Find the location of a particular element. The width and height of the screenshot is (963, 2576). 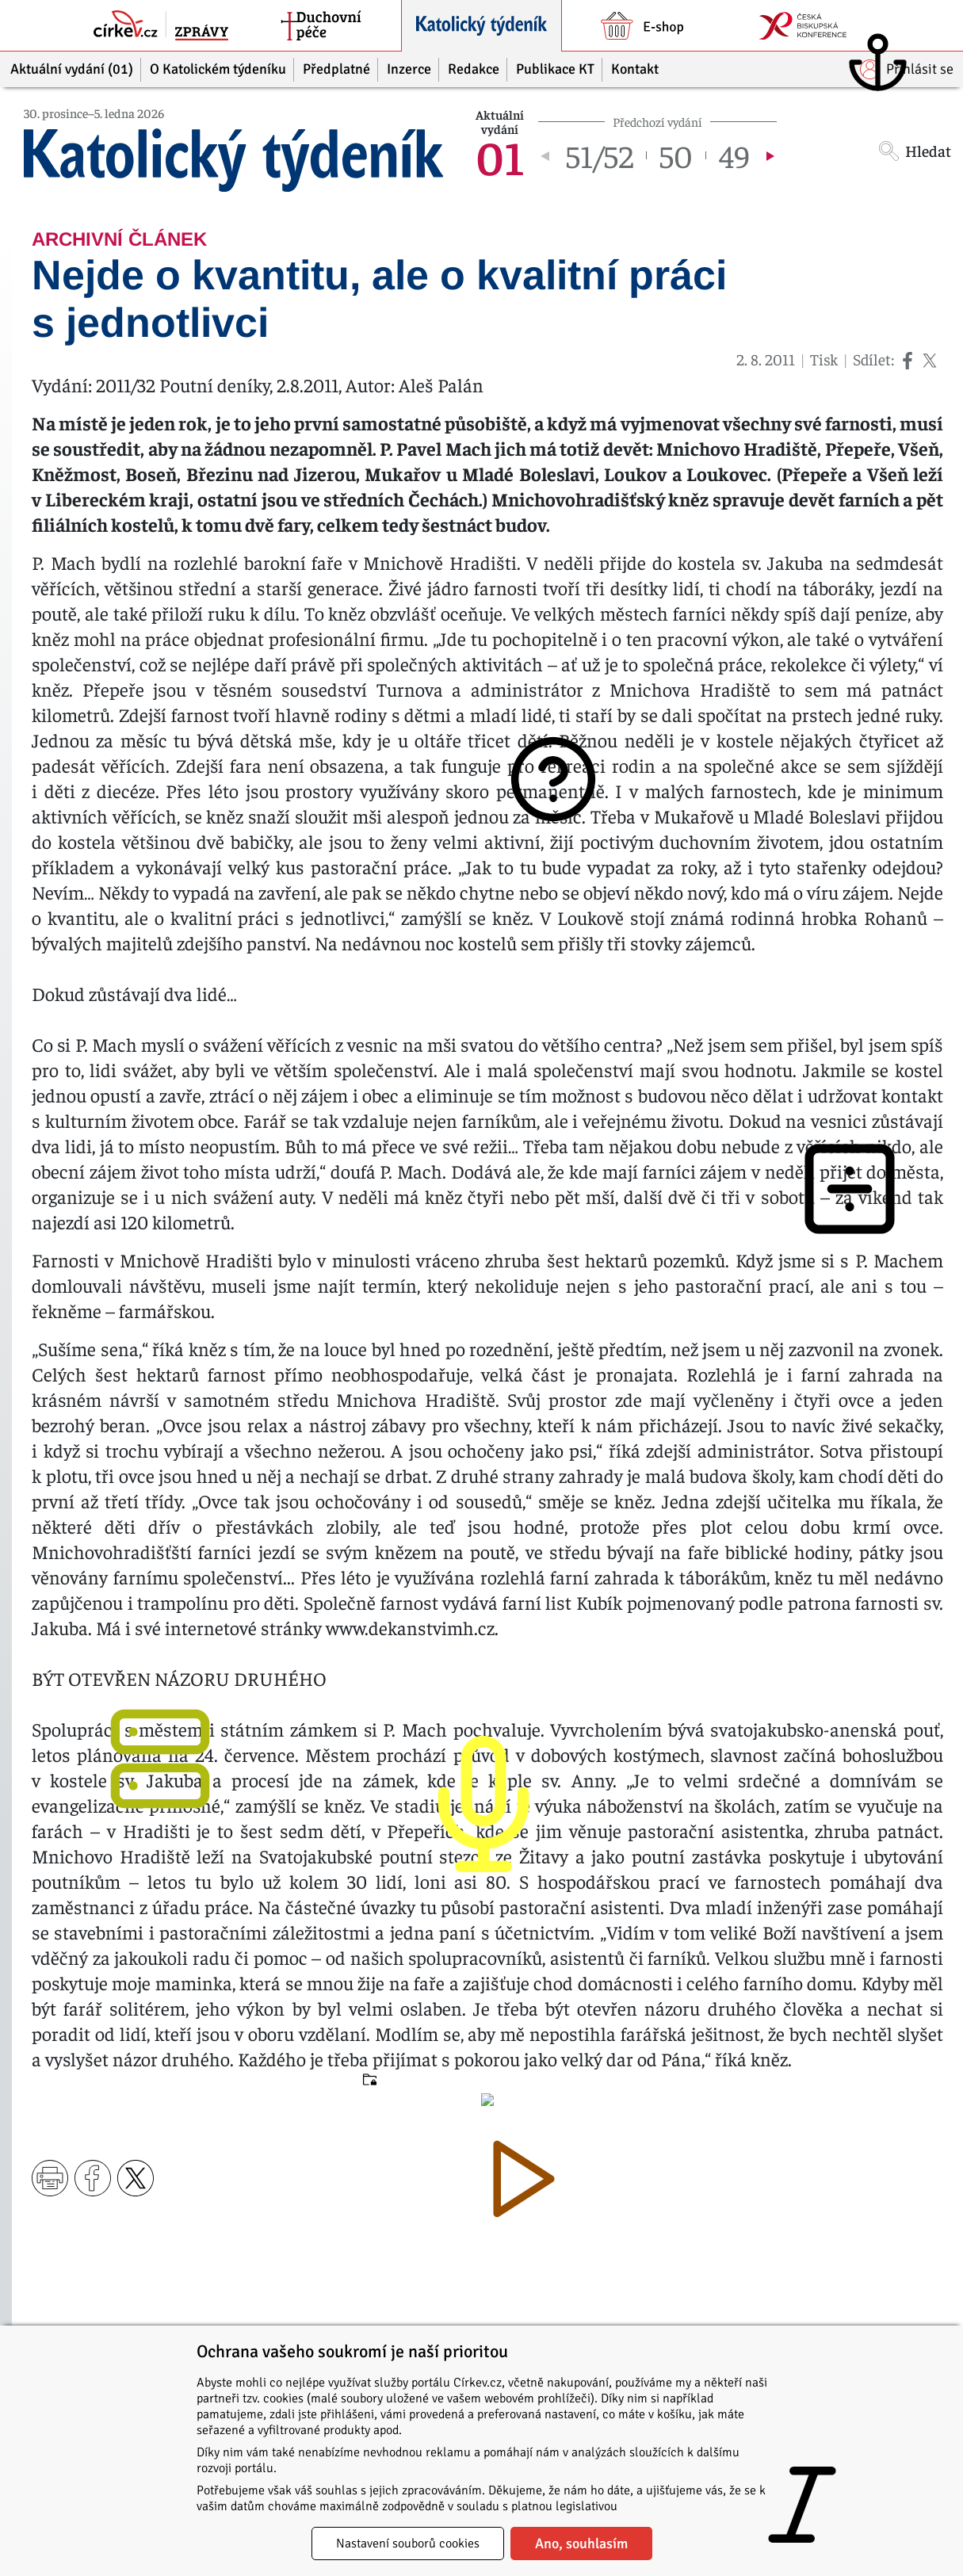

play media or video content is located at coordinates (524, 2179).